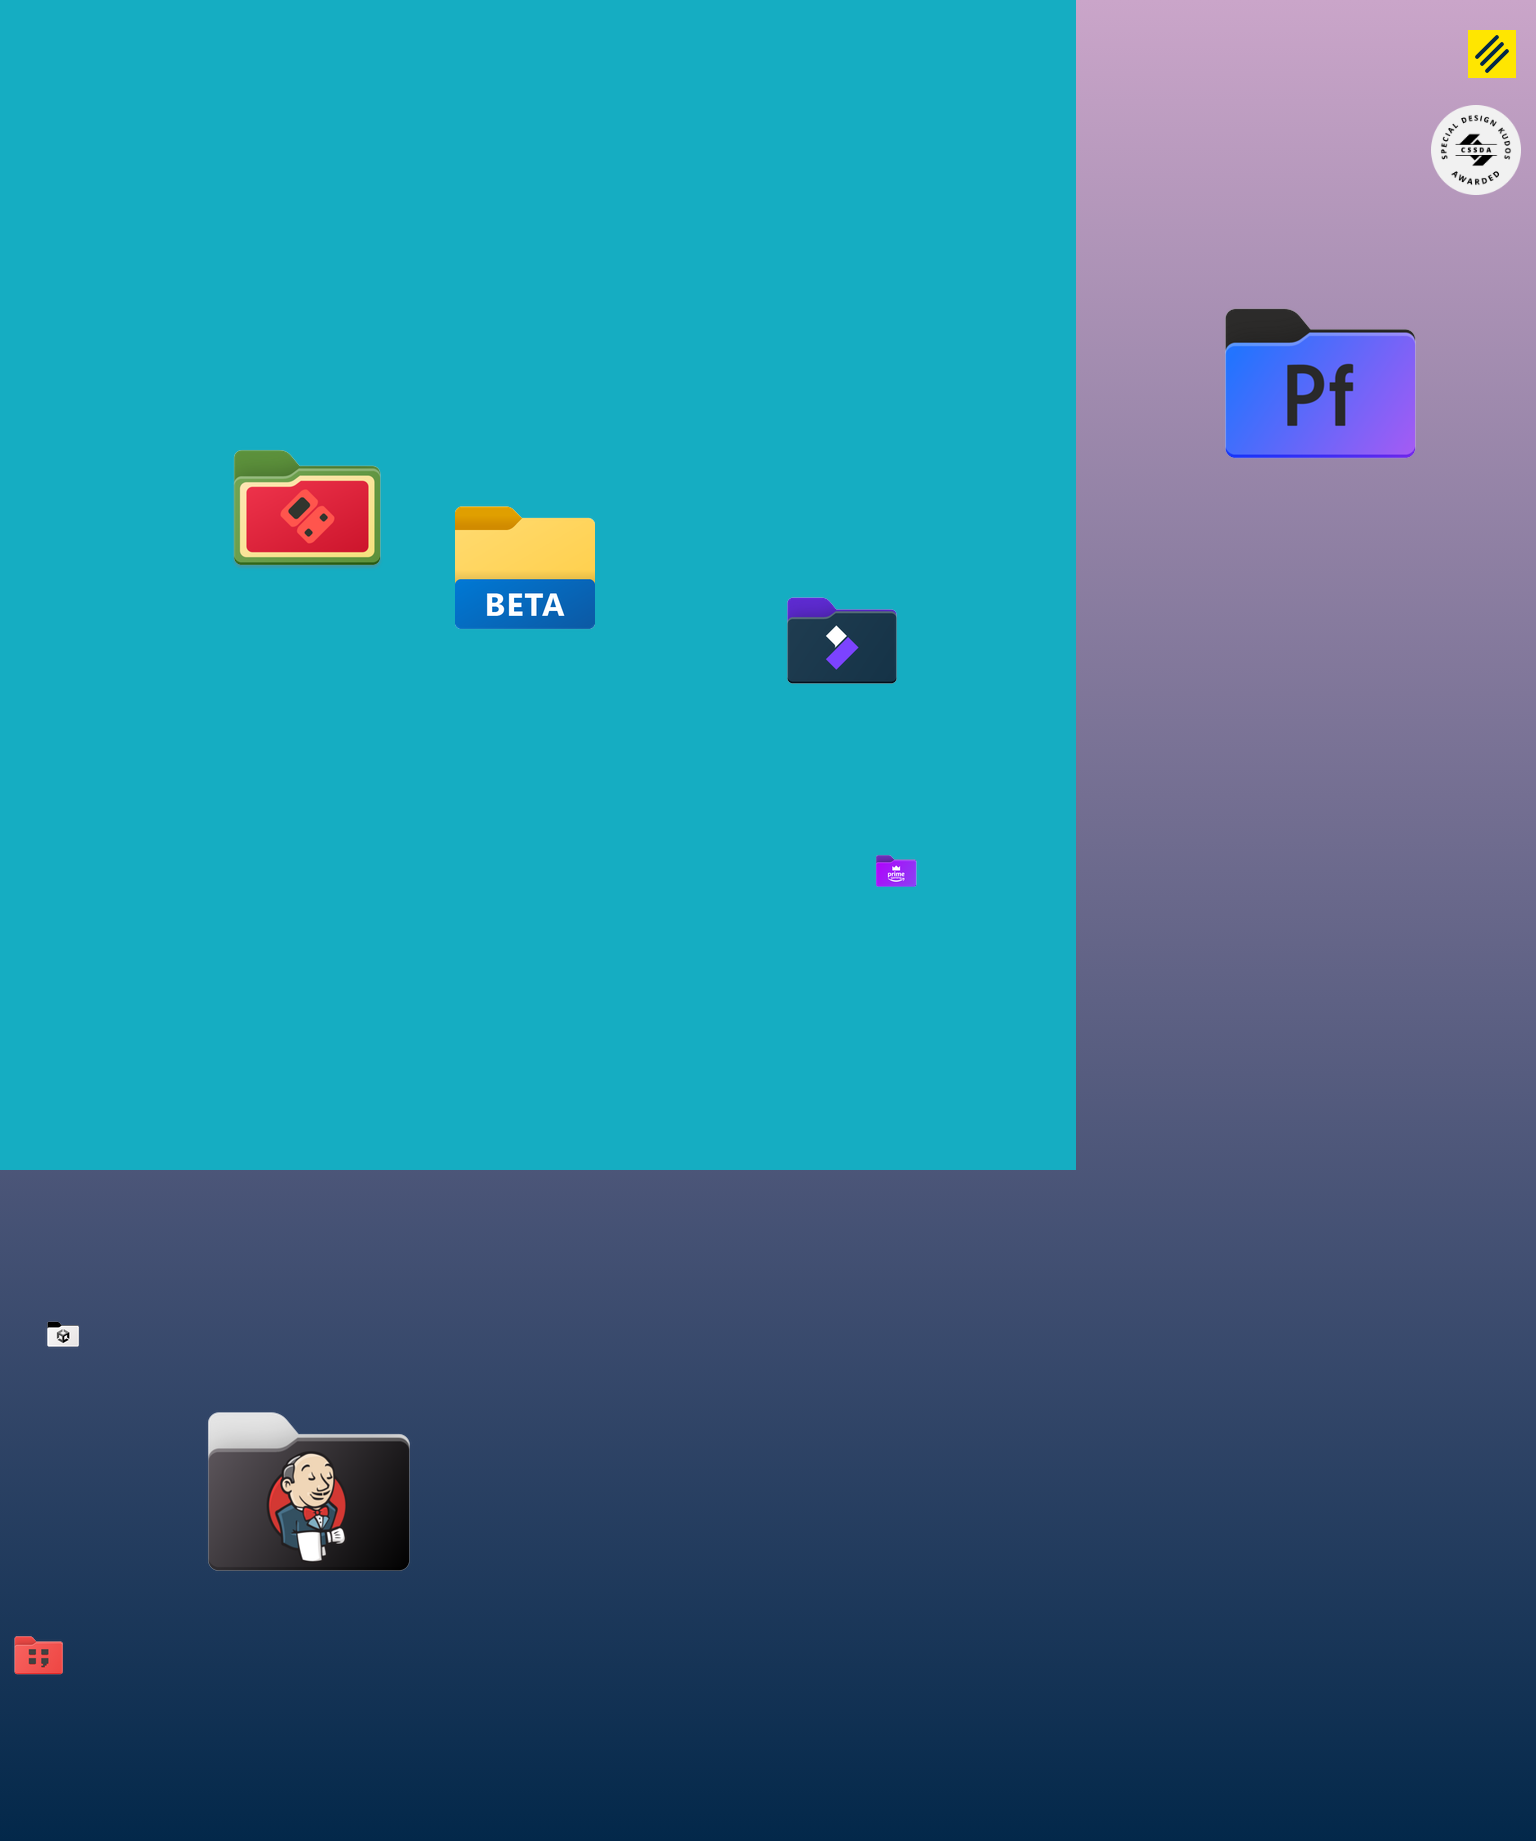 The height and width of the screenshot is (1841, 1536). What do you see at coordinates (63, 1335) in the screenshot?
I see `open unity game engine project files` at bounding box center [63, 1335].